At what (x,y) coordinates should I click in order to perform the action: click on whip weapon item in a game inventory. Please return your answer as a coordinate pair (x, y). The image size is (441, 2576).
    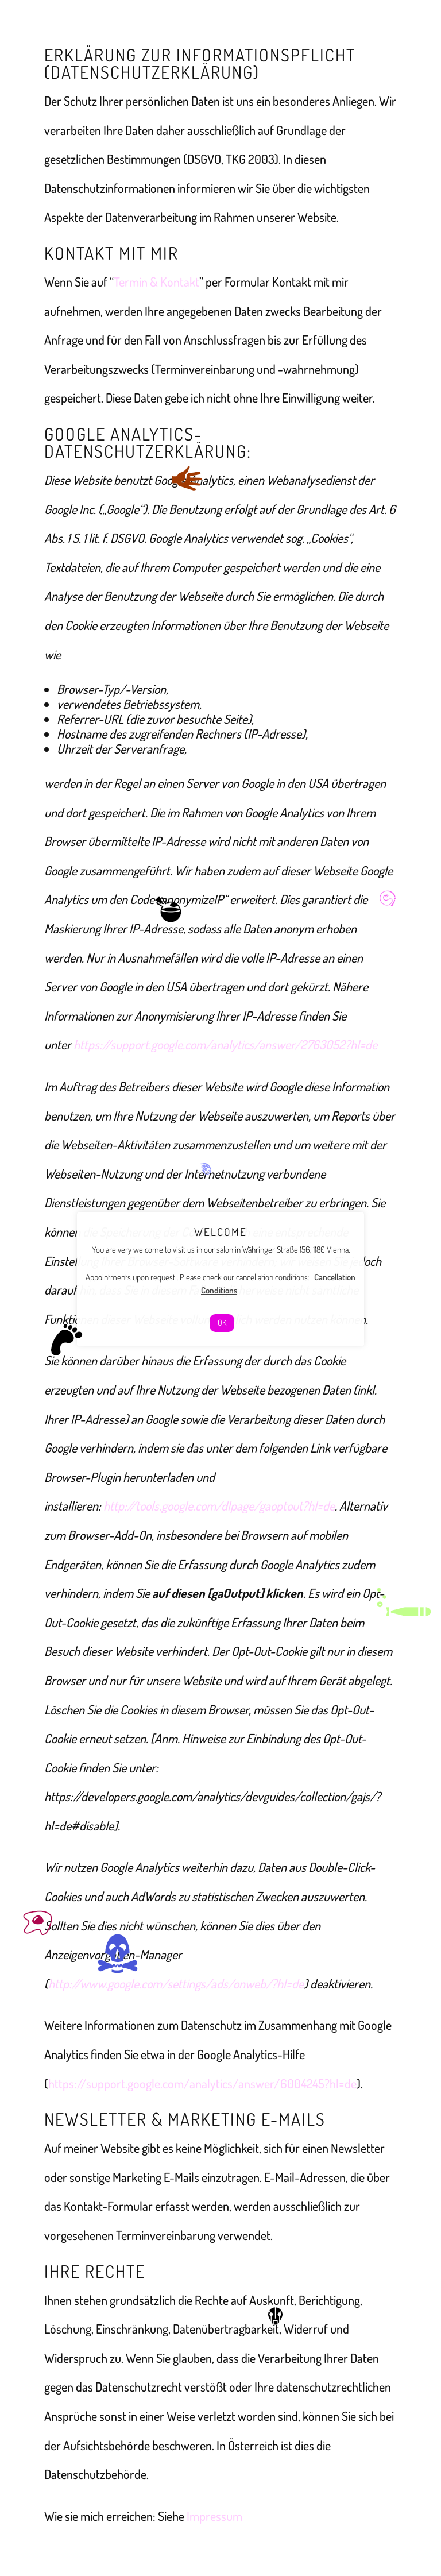
    Looking at the image, I should click on (388, 898).